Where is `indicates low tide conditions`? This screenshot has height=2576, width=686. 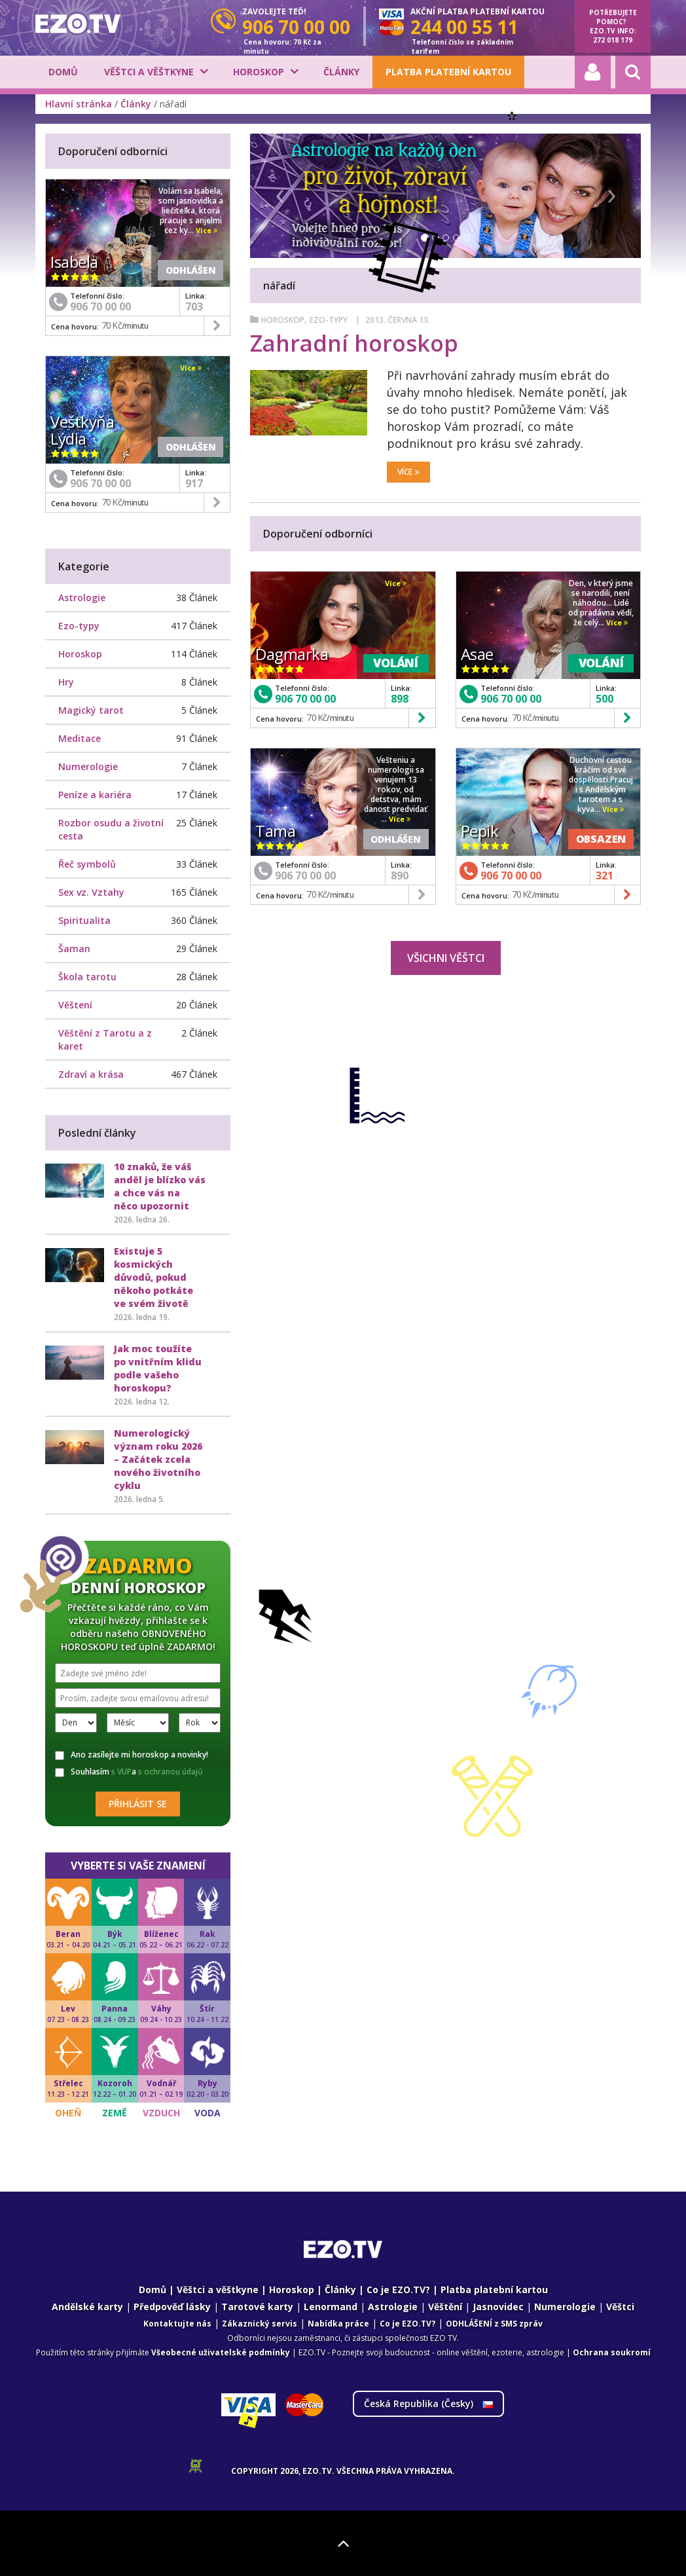
indicates low tide conditions is located at coordinates (376, 1095).